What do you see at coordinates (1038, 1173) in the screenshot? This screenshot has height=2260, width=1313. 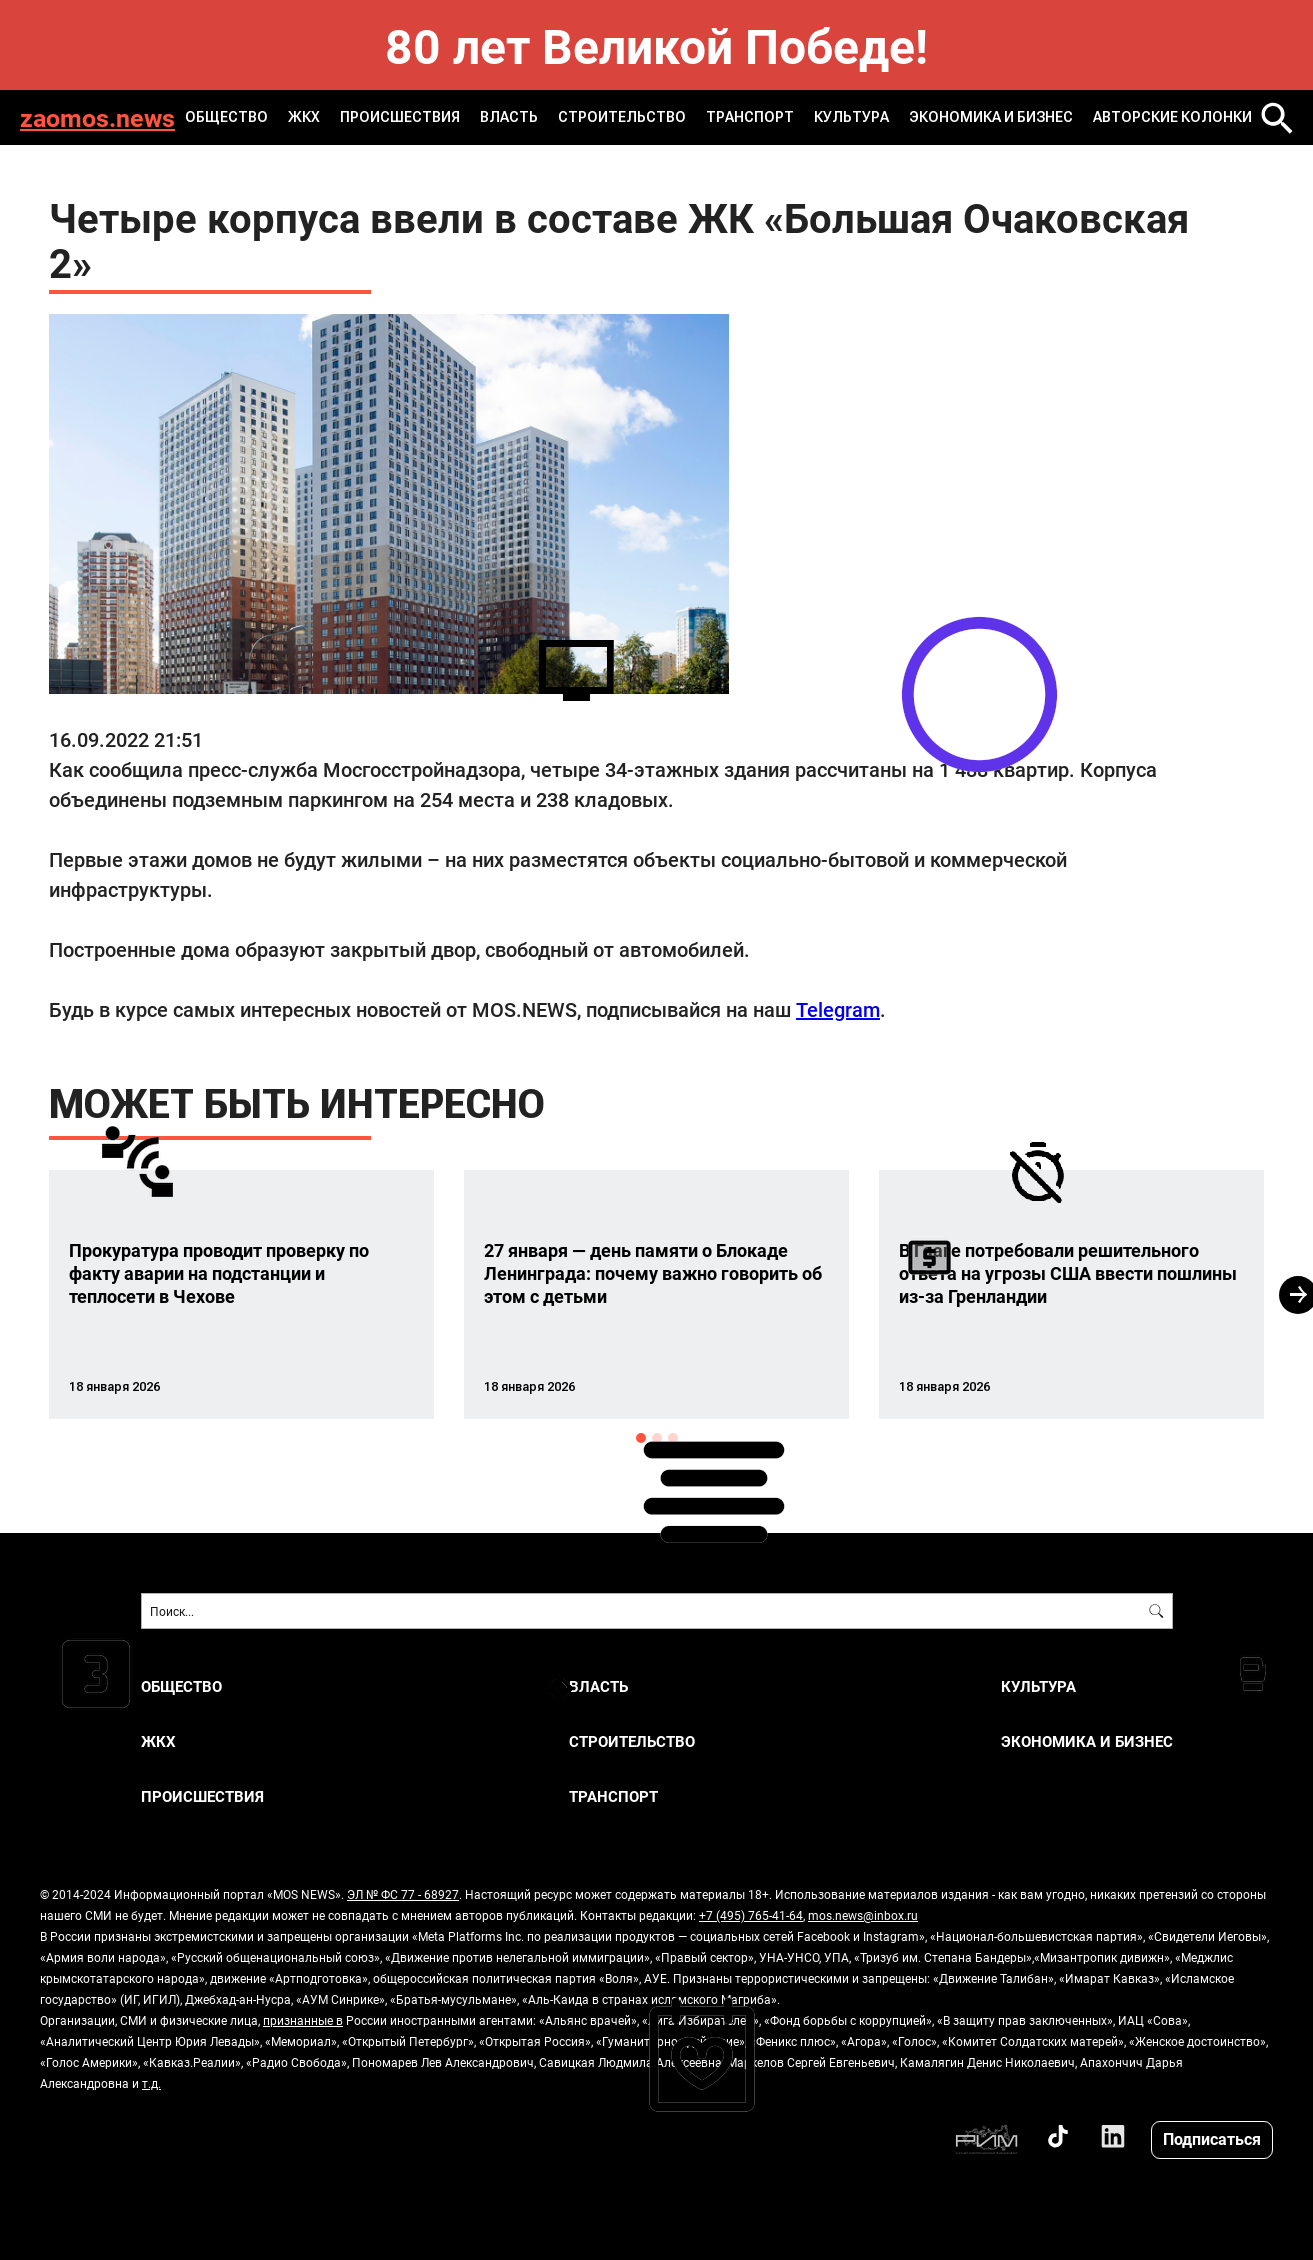 I see `timer is disabled or off` at bounding box center [1038, 1173].